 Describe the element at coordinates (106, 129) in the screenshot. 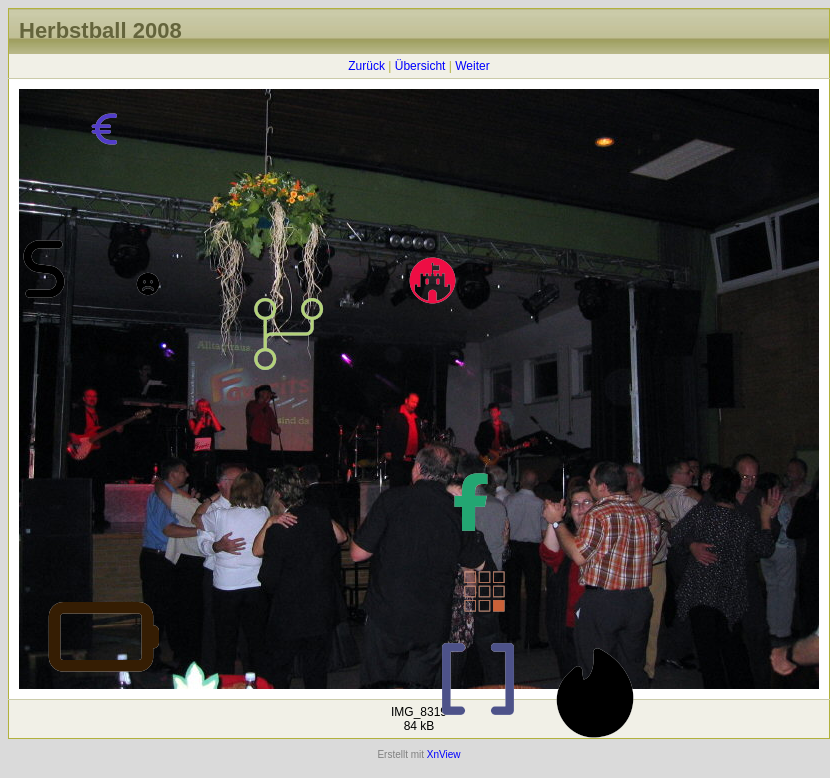

I see `view price in euros` at that location.